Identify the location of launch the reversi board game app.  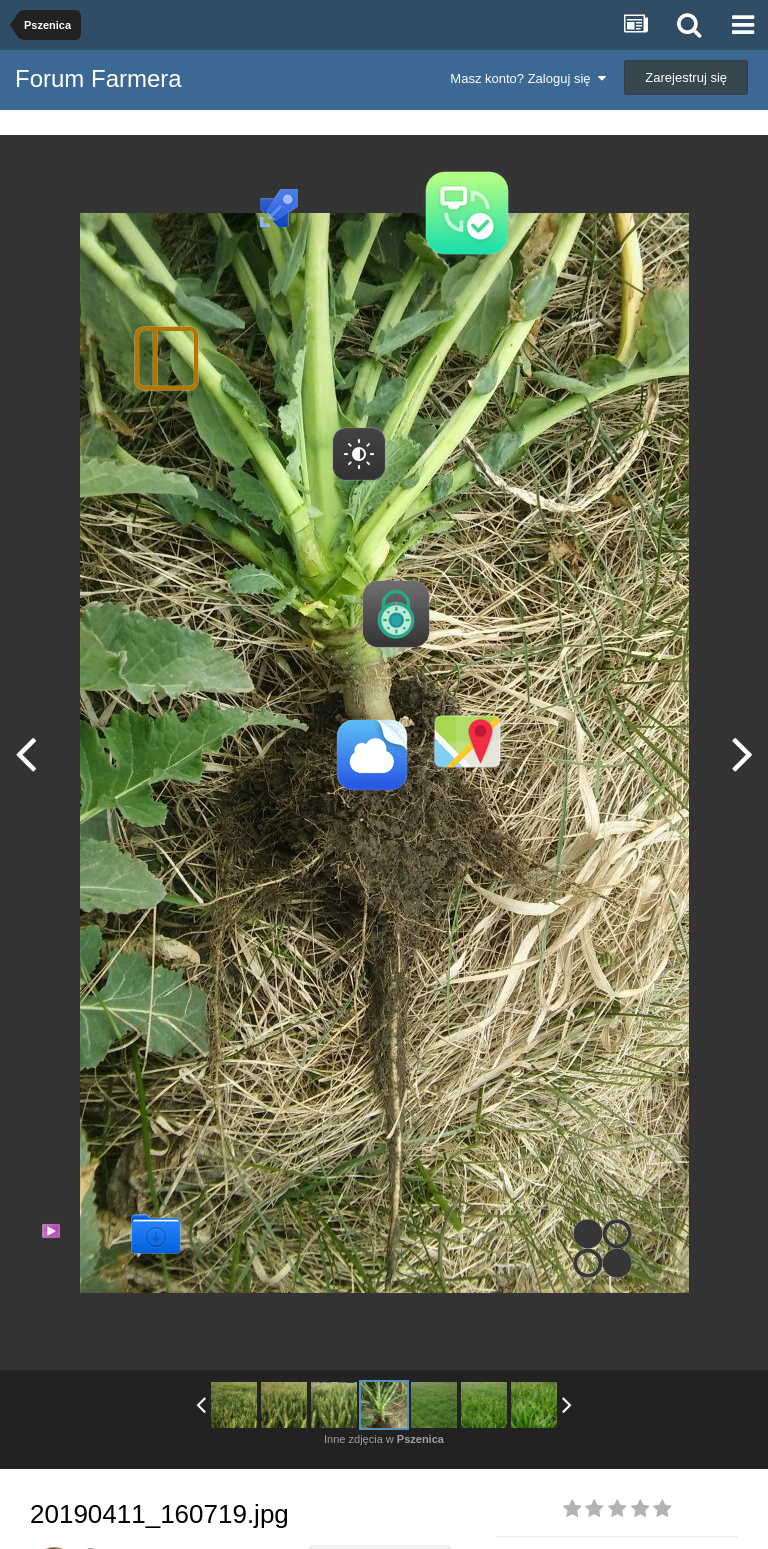
(602, 1248).